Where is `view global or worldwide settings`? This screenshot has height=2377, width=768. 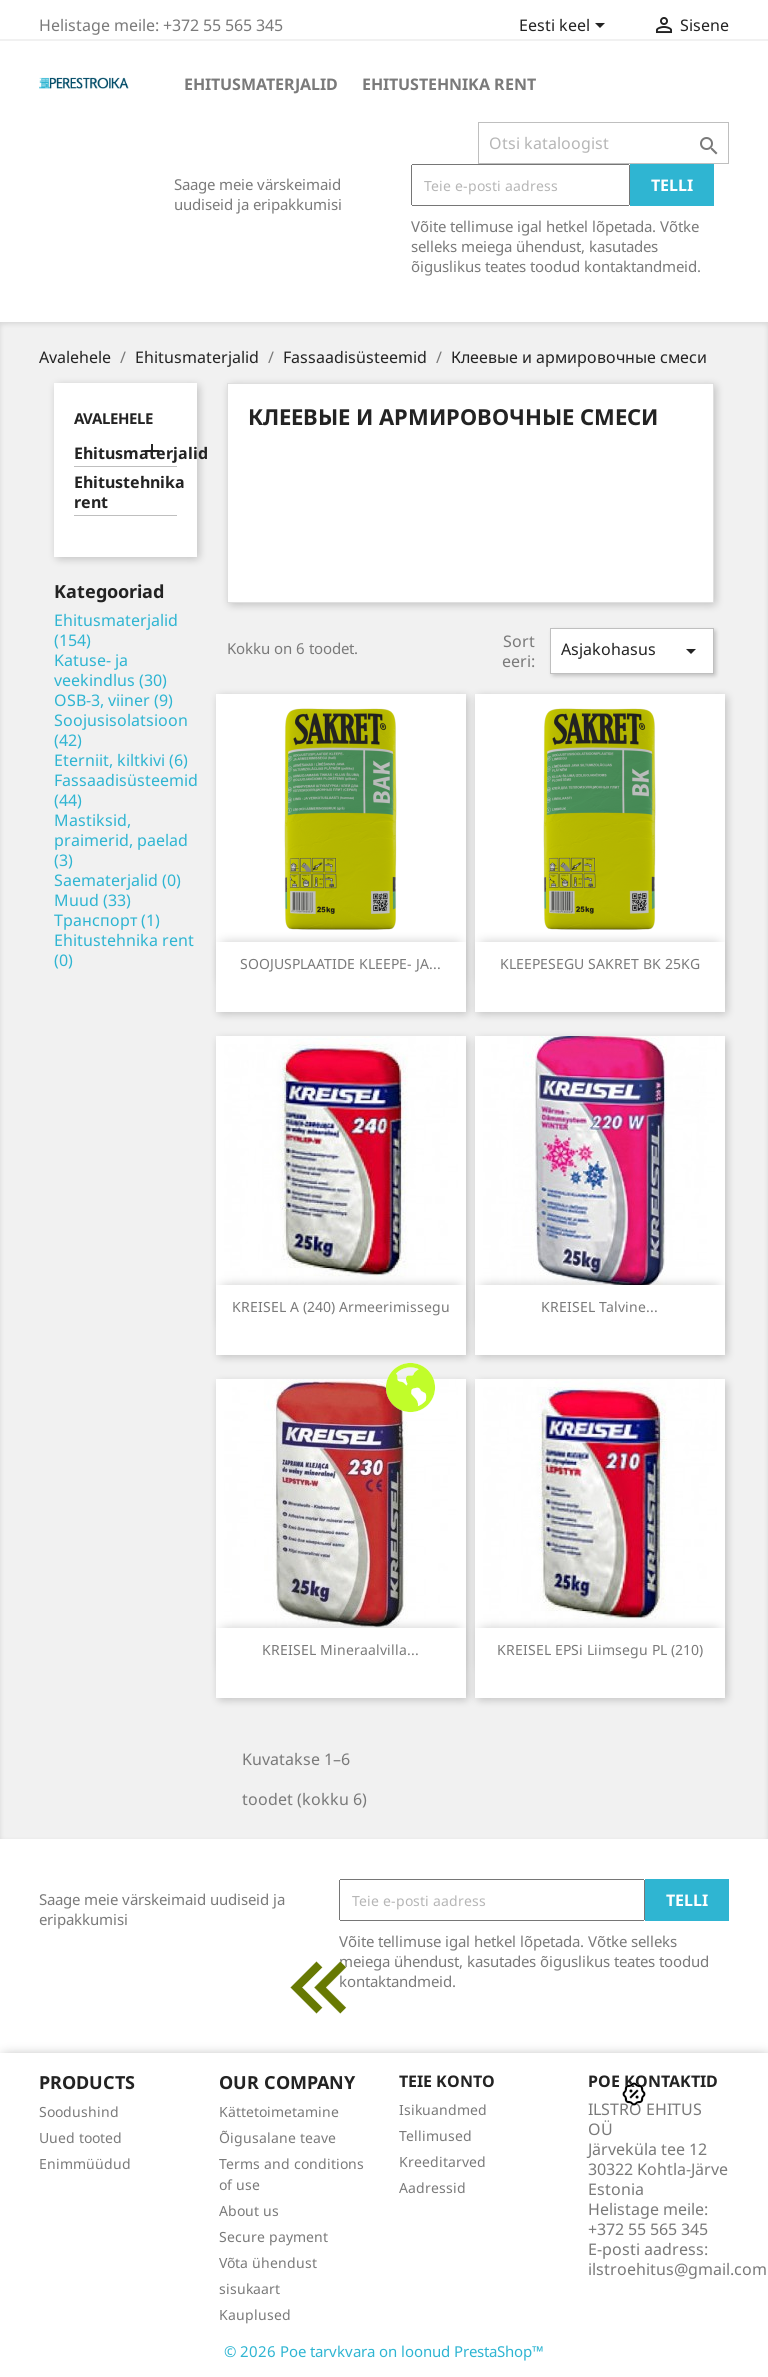
view global or worldwide settings is located at coordinates (410, 1387).